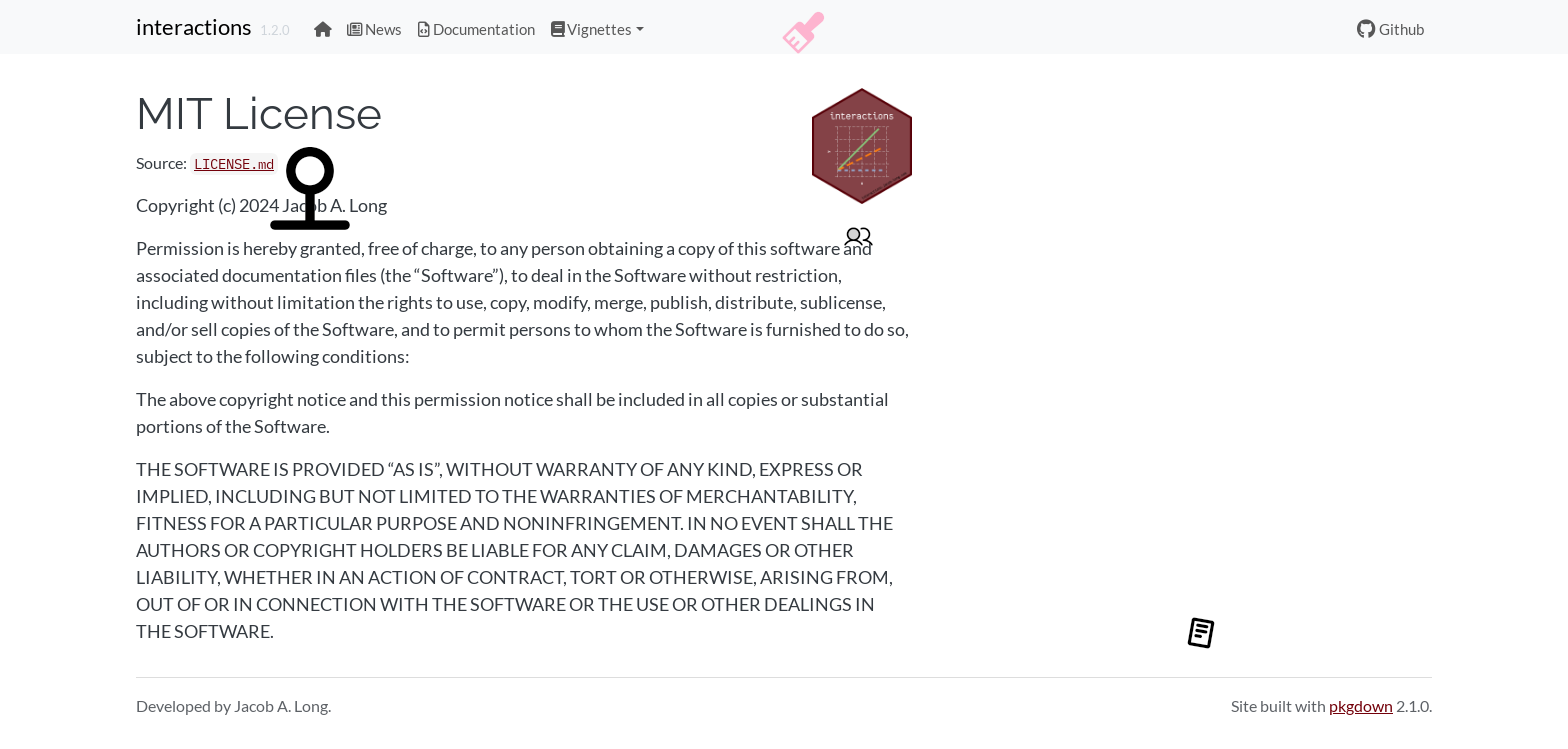  Describe the element at coordinates (858, 236) in the screenshot. I see `view all users or contacts` at that location.